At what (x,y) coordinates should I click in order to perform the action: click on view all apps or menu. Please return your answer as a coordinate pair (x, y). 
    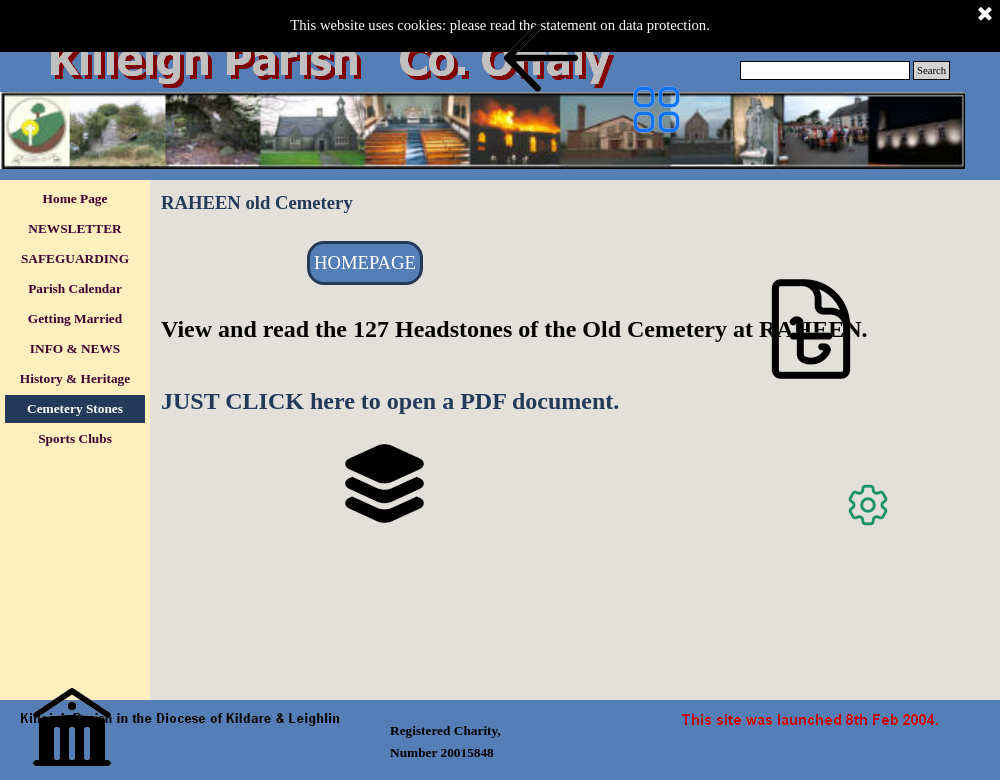
    Looking at the image, I should click on (656, 109).